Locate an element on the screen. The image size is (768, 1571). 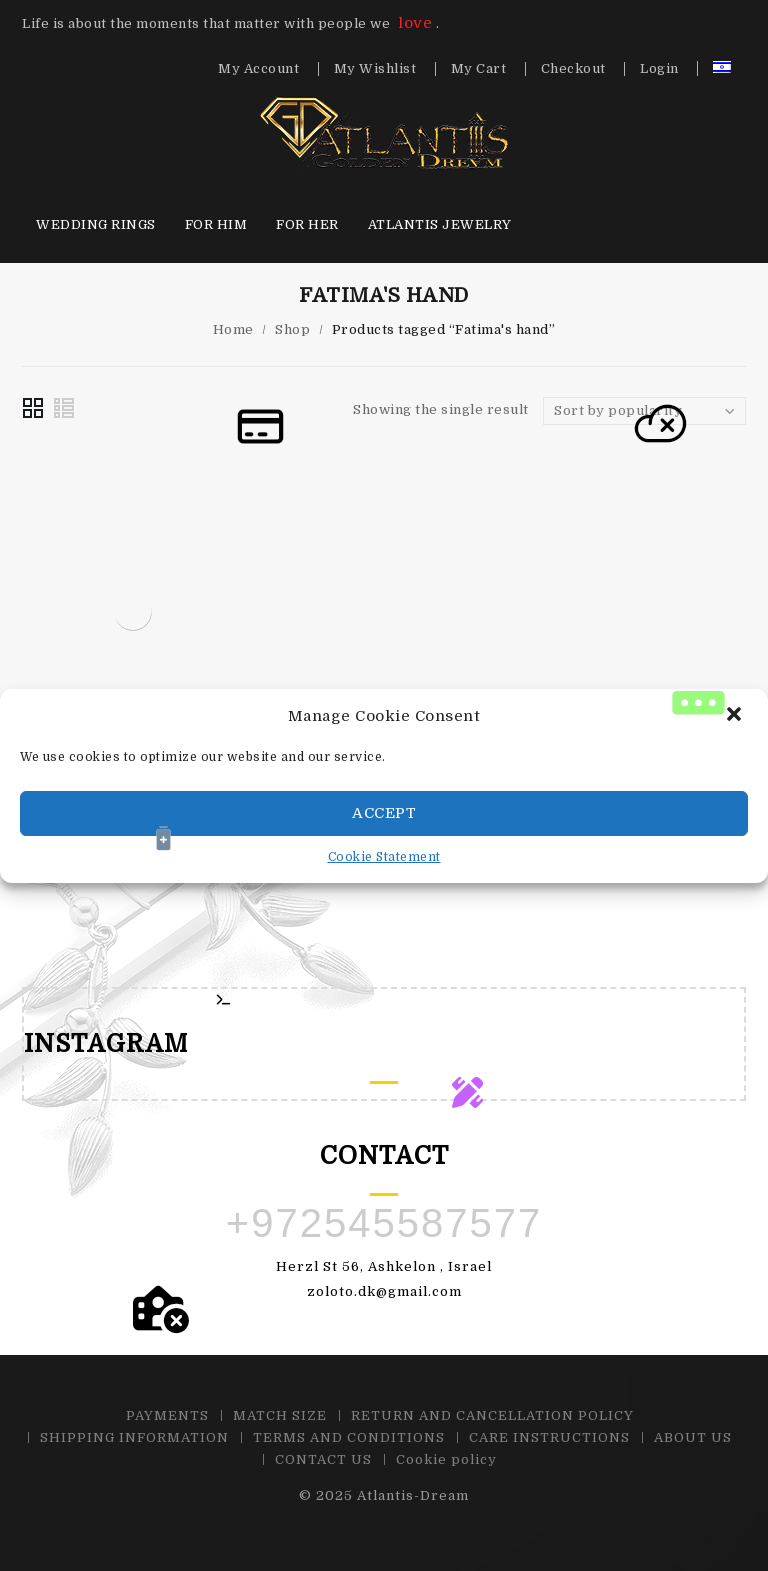
manage payment methods is located at coordinates (260, 426).